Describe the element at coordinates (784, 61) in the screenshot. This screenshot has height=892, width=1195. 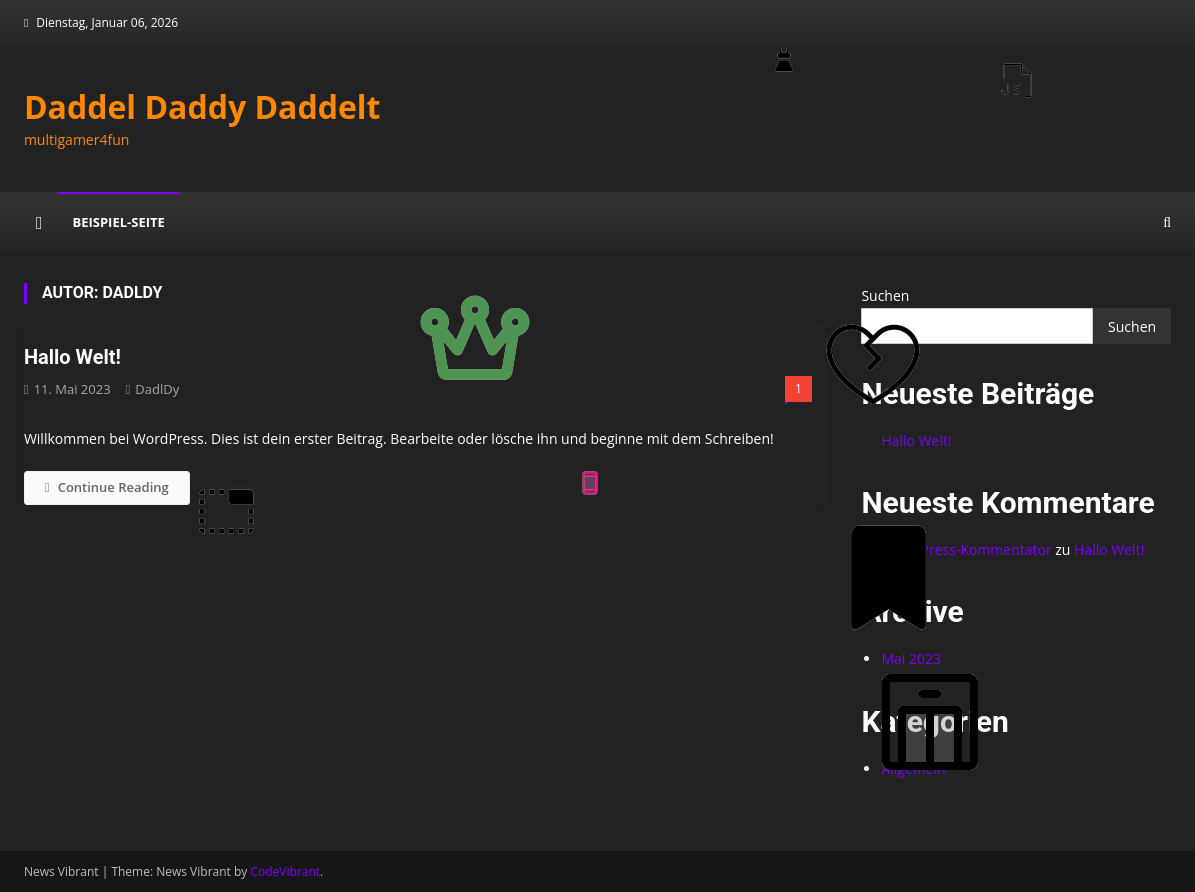
I see `browse women's clothing or dresses` at that location.